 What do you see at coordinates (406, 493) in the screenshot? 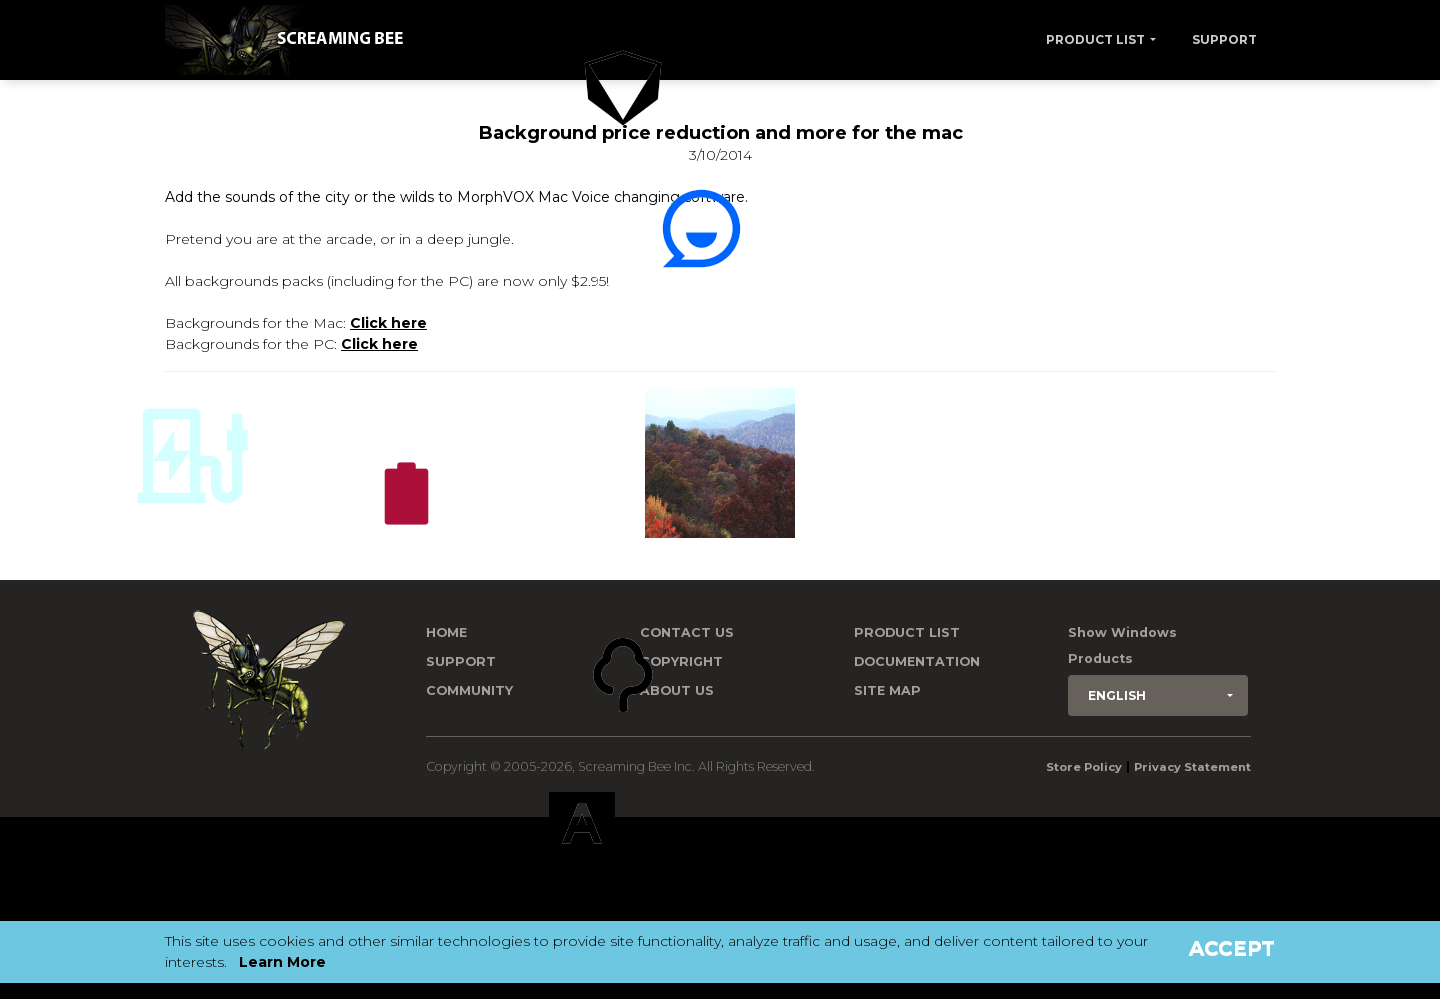
I see `indicates low battery level` at bounding box center [406, 493].